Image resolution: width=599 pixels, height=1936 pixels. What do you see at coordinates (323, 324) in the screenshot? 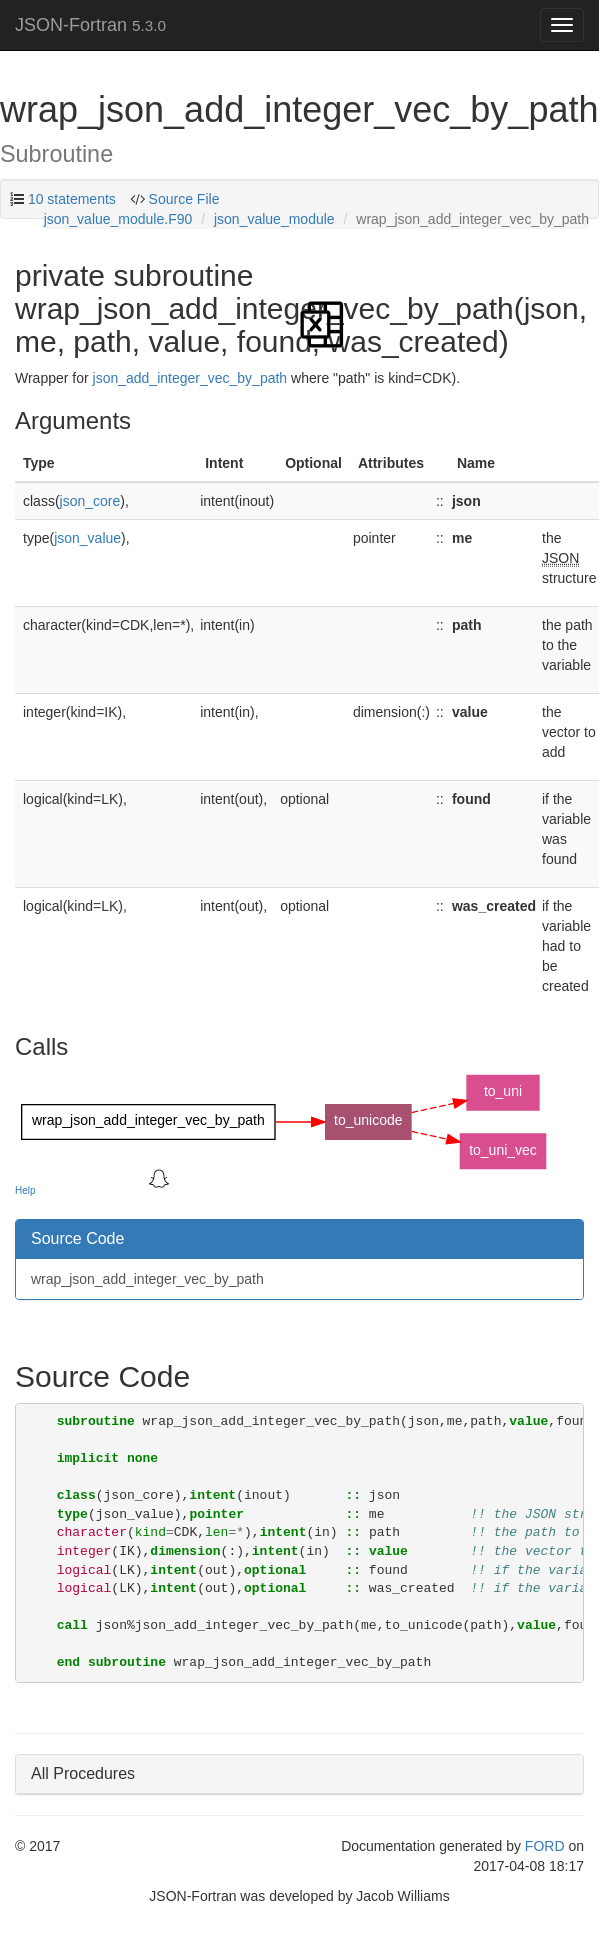
I see `open microsoft excel` at bounding box center [323, 324].